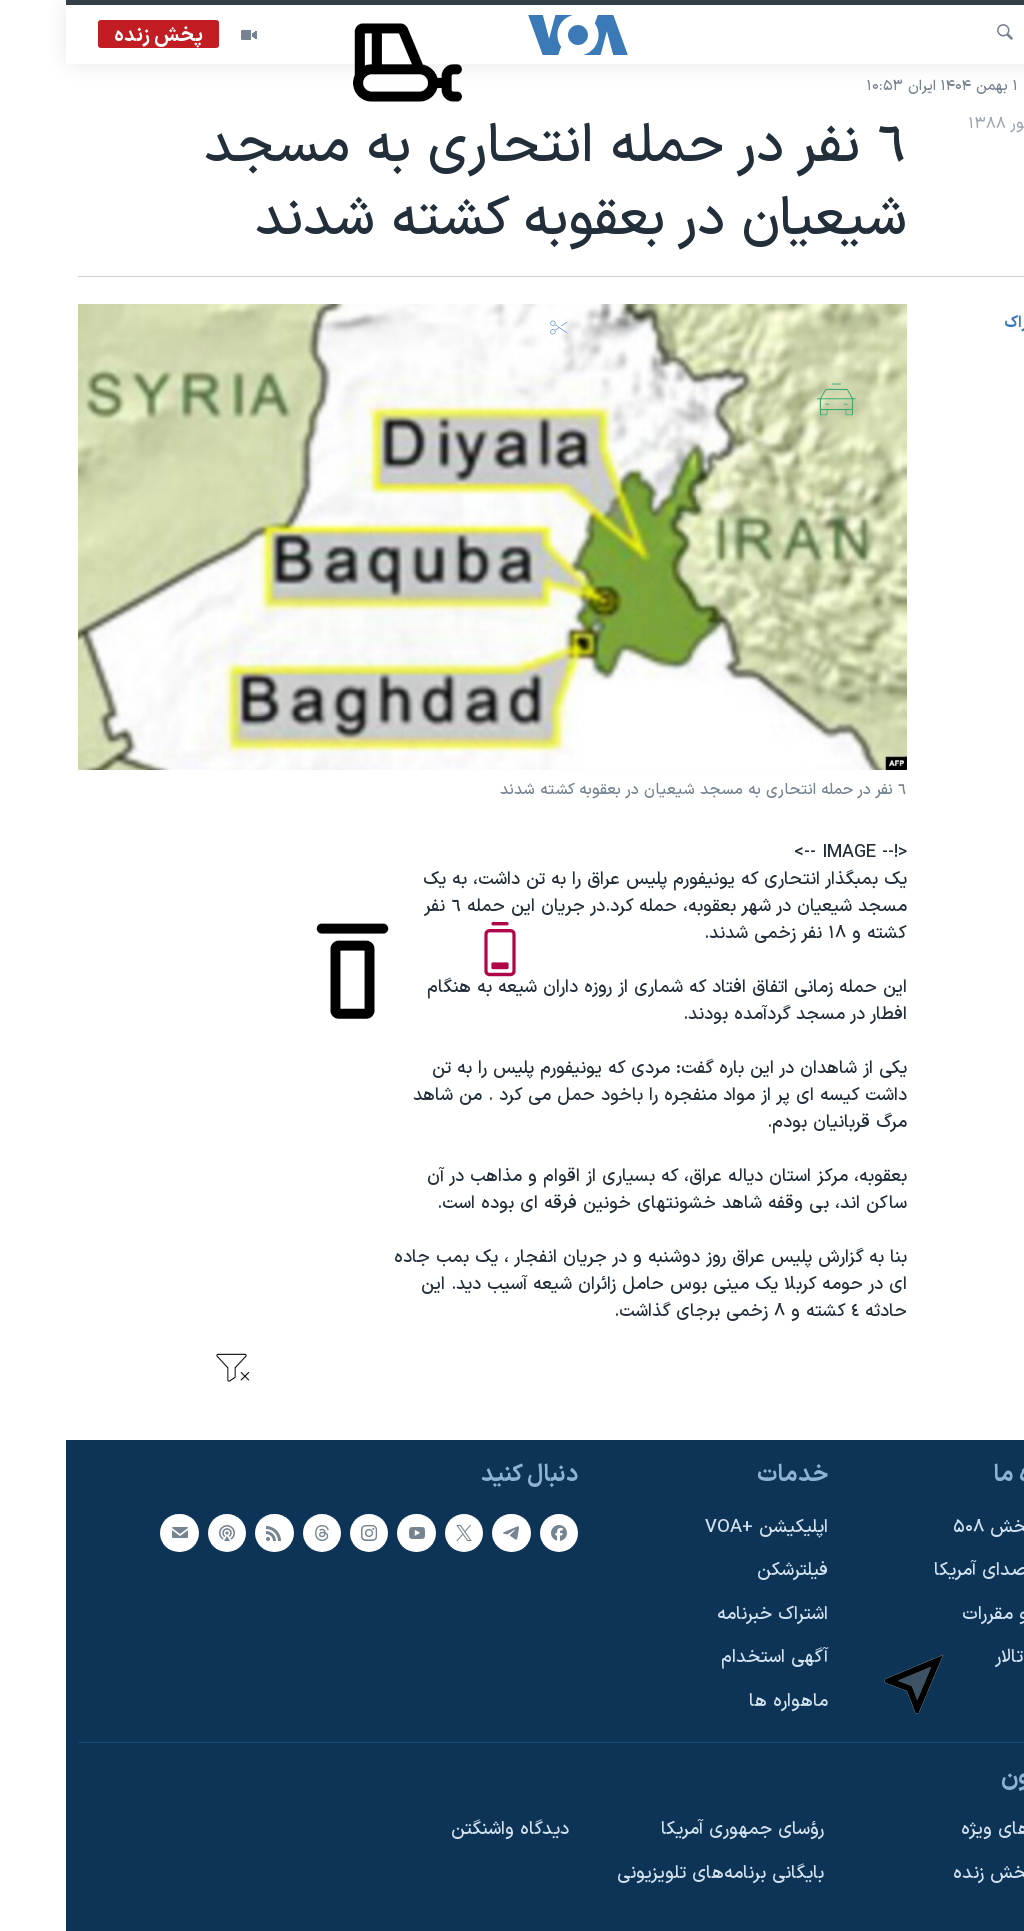 The height and width of the screenshot is (1931, 1024). What do you see at coordinates (407, 62) in the screenshot?
I see `construction or building project category` at bounding box center [407, 62].